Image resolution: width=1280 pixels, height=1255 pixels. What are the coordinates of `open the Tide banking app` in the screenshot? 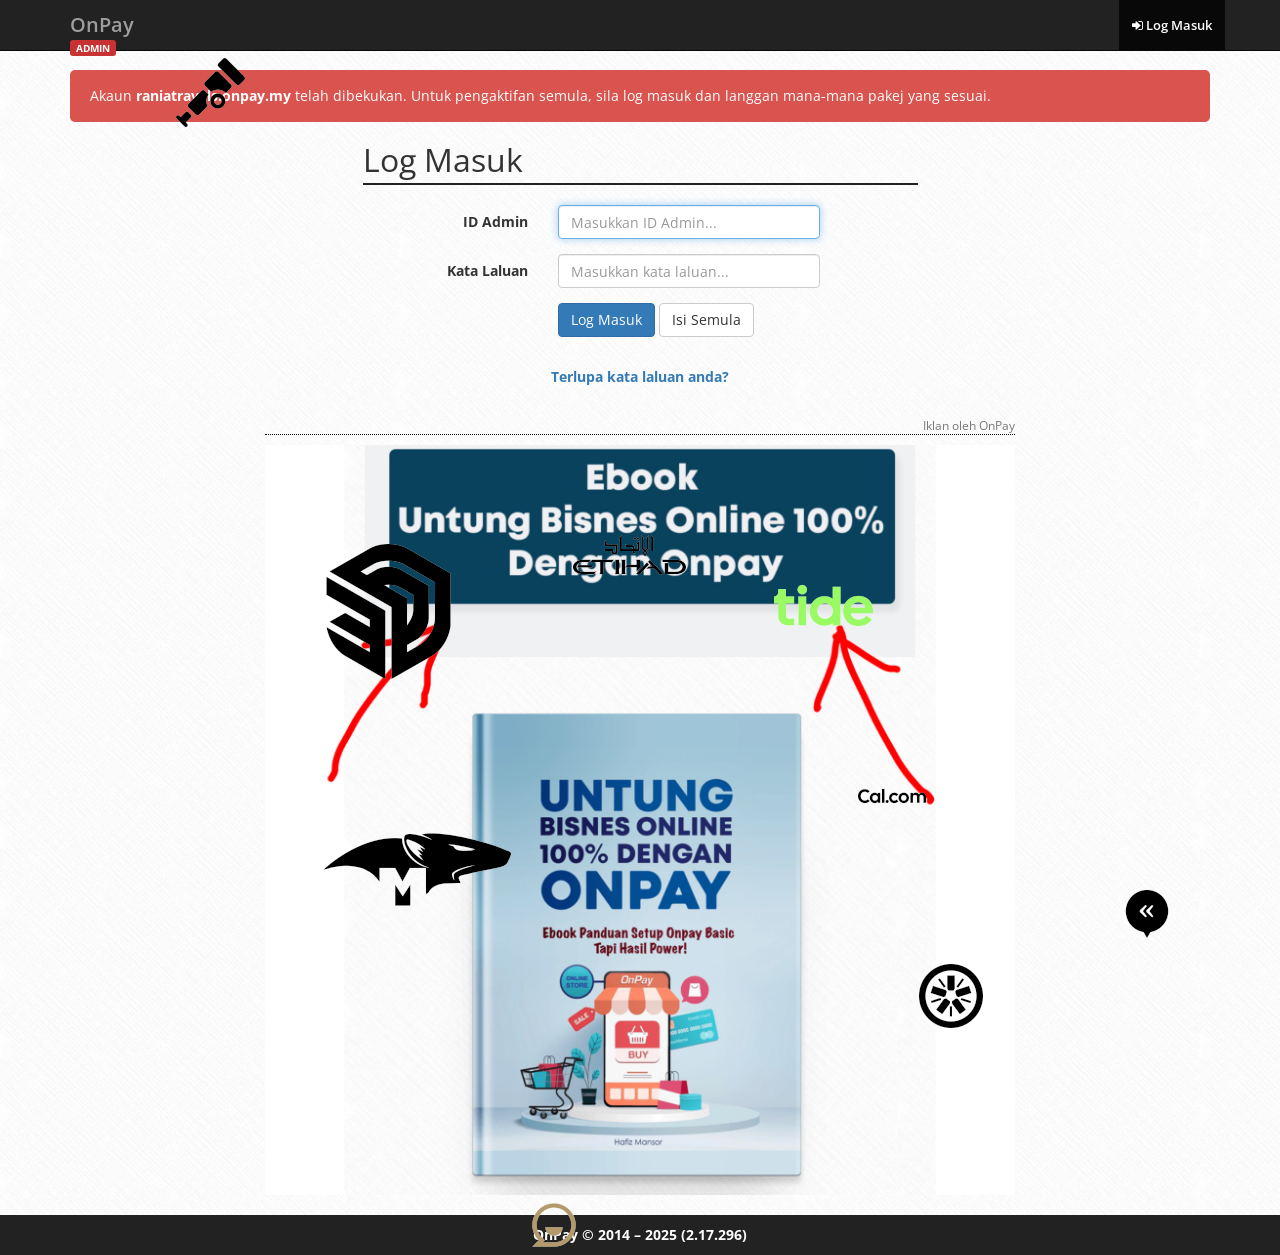 It's located at (823, 605).